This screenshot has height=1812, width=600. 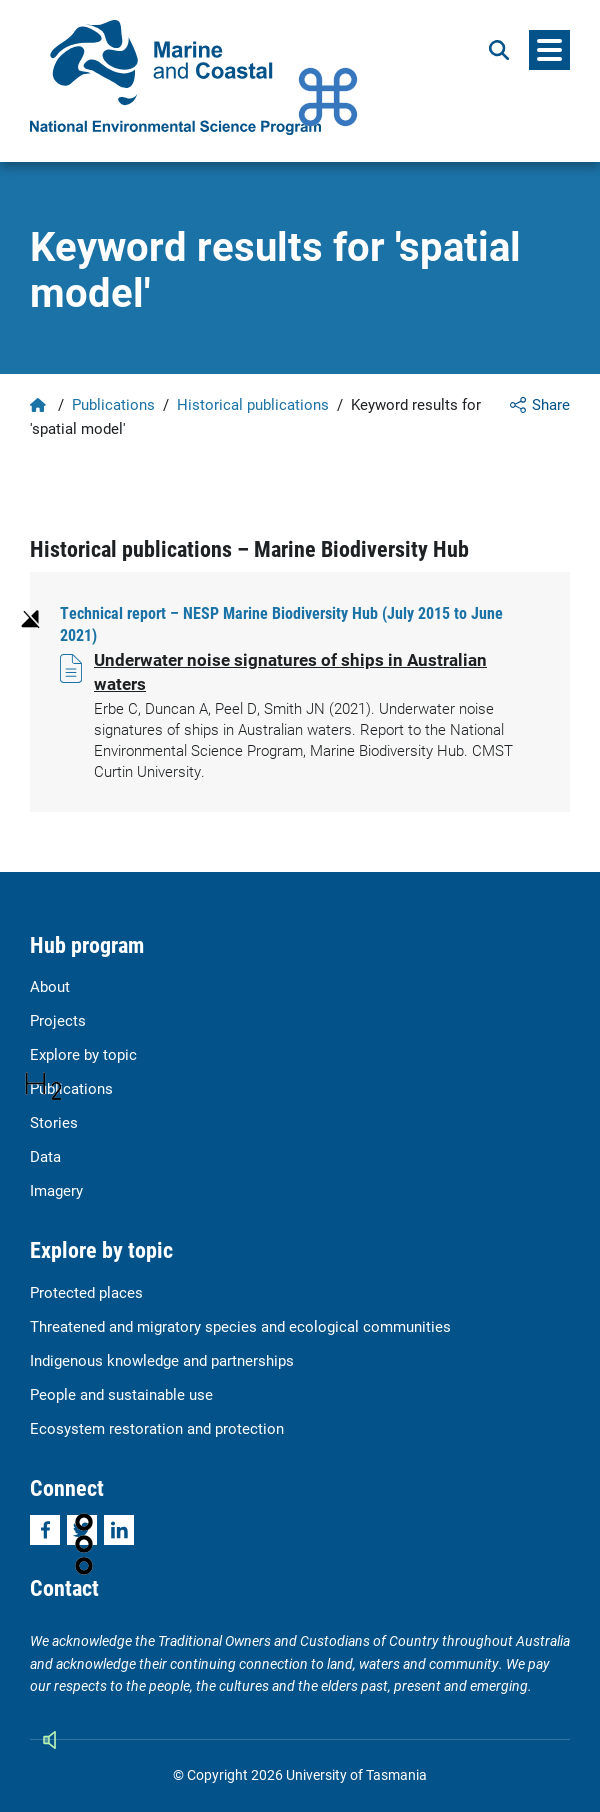 I want to click on format text as heading level 2, so click(x=41, y=1085).